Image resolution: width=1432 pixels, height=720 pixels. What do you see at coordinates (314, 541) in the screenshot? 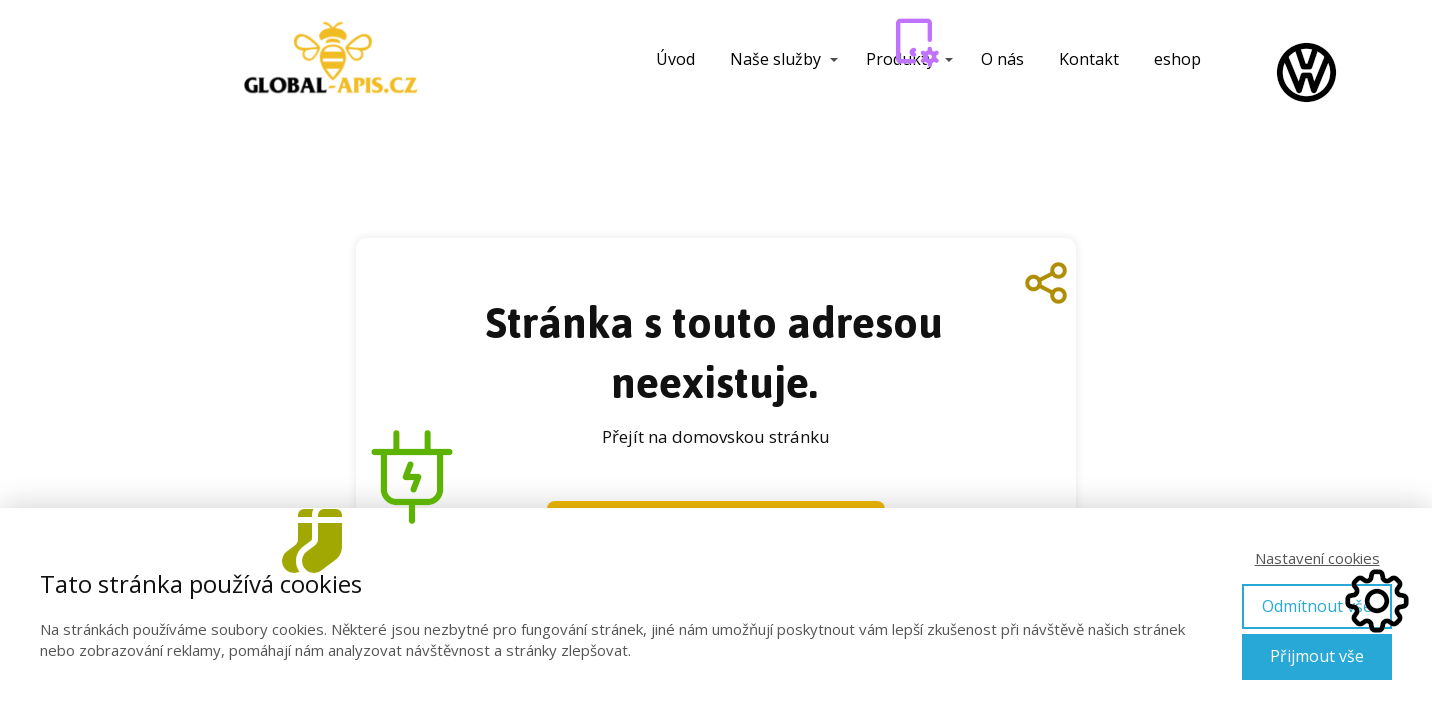
I see `browse socks or hosiery products` at bounding box center [314, 541].